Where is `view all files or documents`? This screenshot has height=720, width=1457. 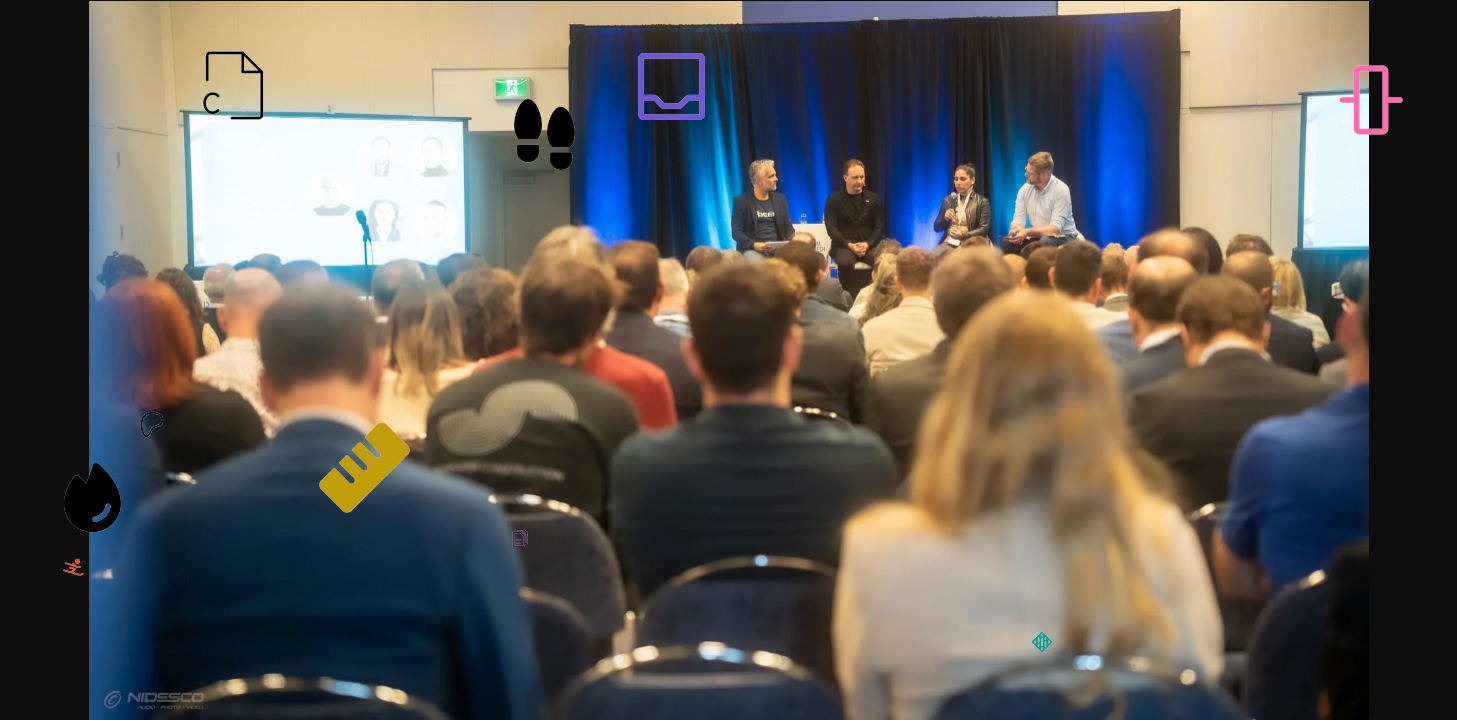 view all files or documents is located at coordinates (520, 538).